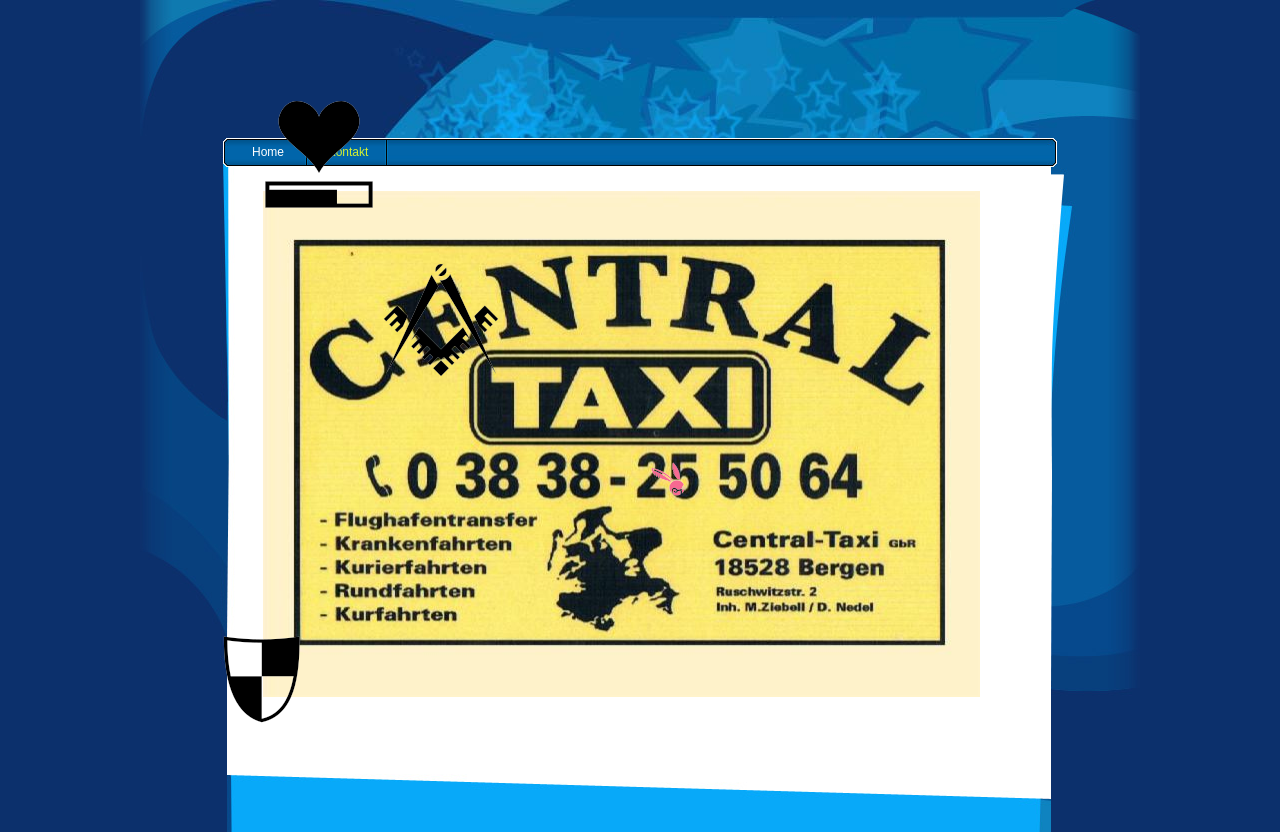 This screenshot has width=1280, height=832. I want to click on indicates verified or protected status, so click(261, 679).